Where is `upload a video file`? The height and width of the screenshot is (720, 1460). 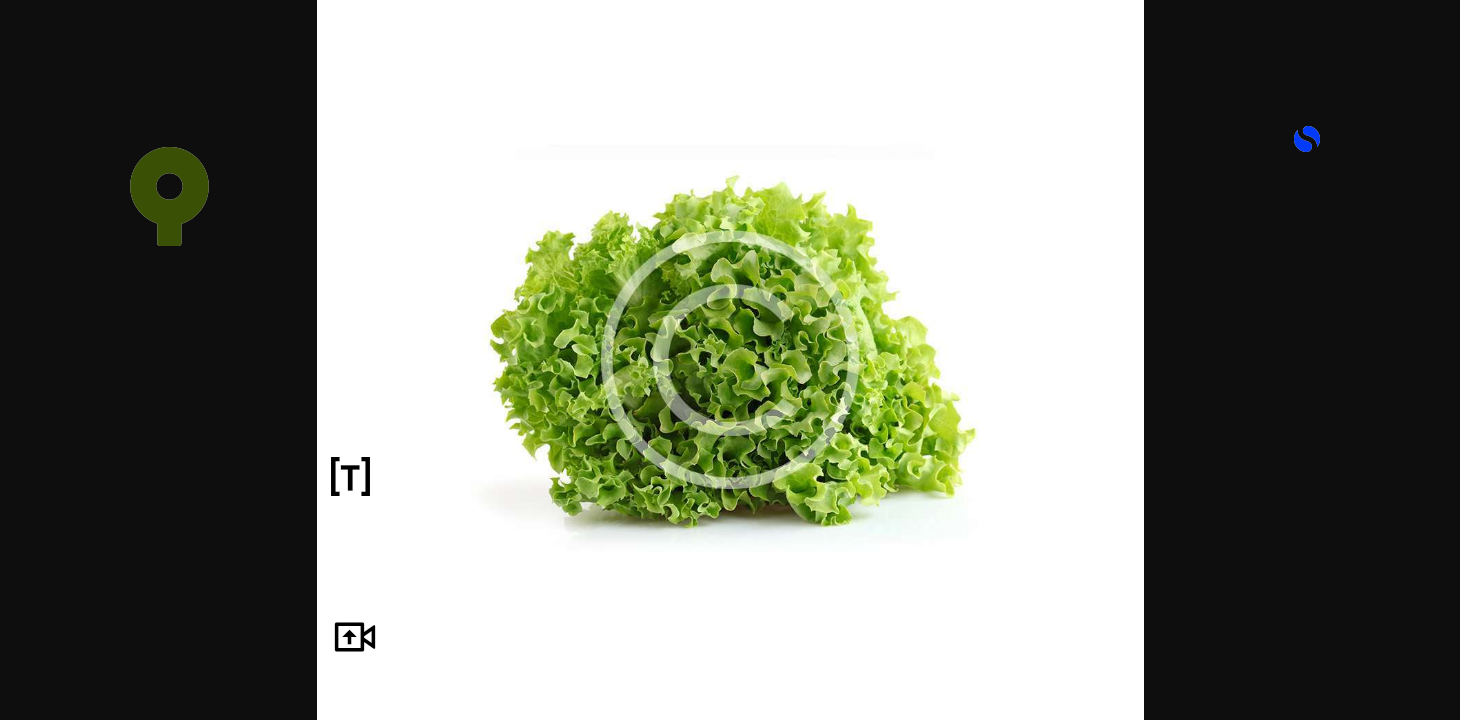
upload a video file is located at coordinates (355, 637).